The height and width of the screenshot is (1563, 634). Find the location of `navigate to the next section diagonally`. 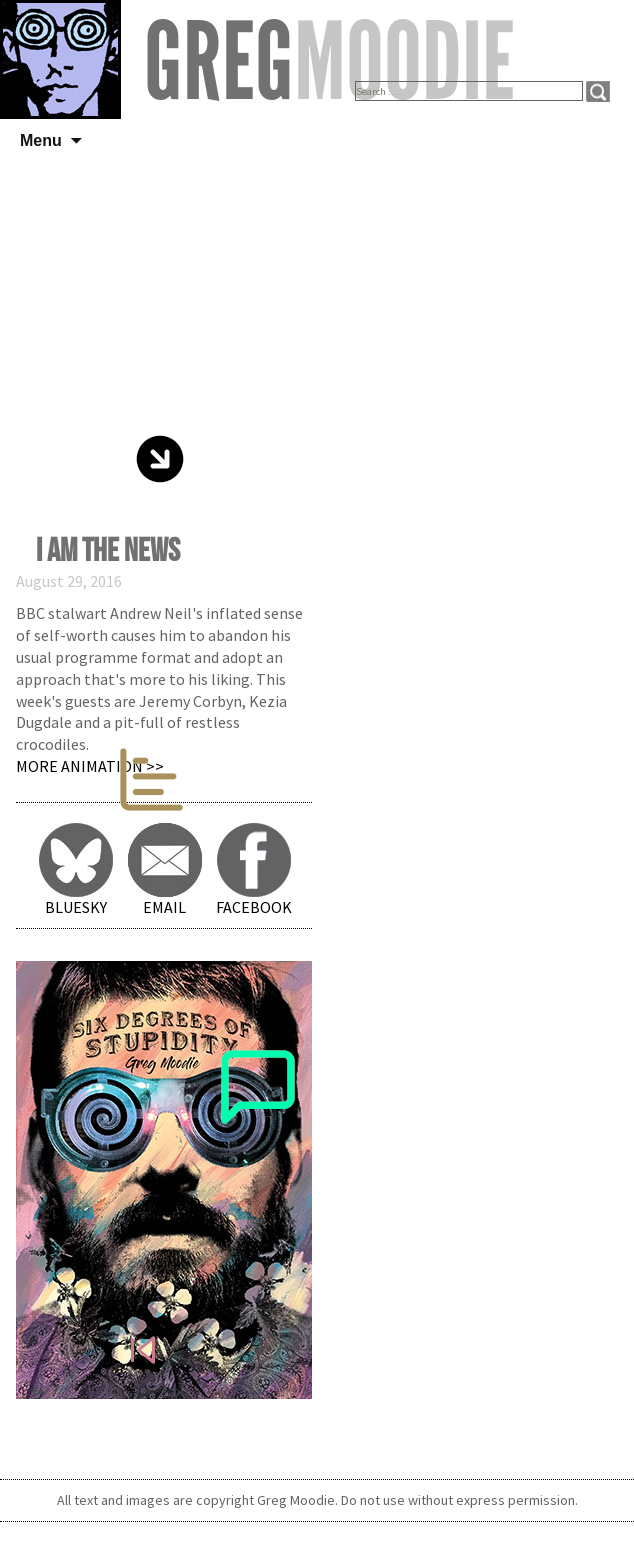

navigate to the next section diagonally is located at coordinates (160, 459).